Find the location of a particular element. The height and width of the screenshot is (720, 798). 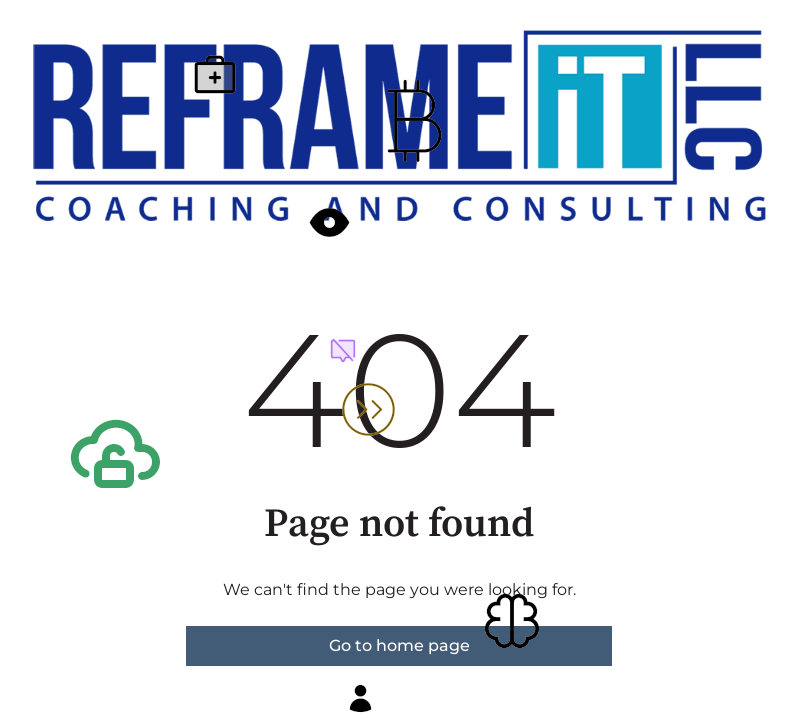

view bitcoin balance or wallet is located at coordinates (411, 122).